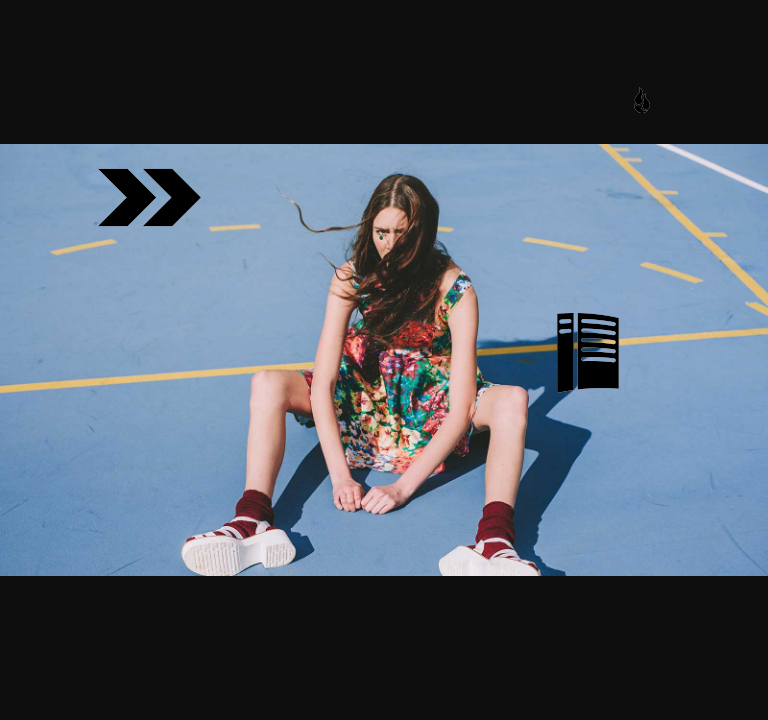 This screenshot has height=720, width=768. Describe the element at coordinates (642, 100) in the screenshot. I see `backblaze cloud backup service logo` at that location.